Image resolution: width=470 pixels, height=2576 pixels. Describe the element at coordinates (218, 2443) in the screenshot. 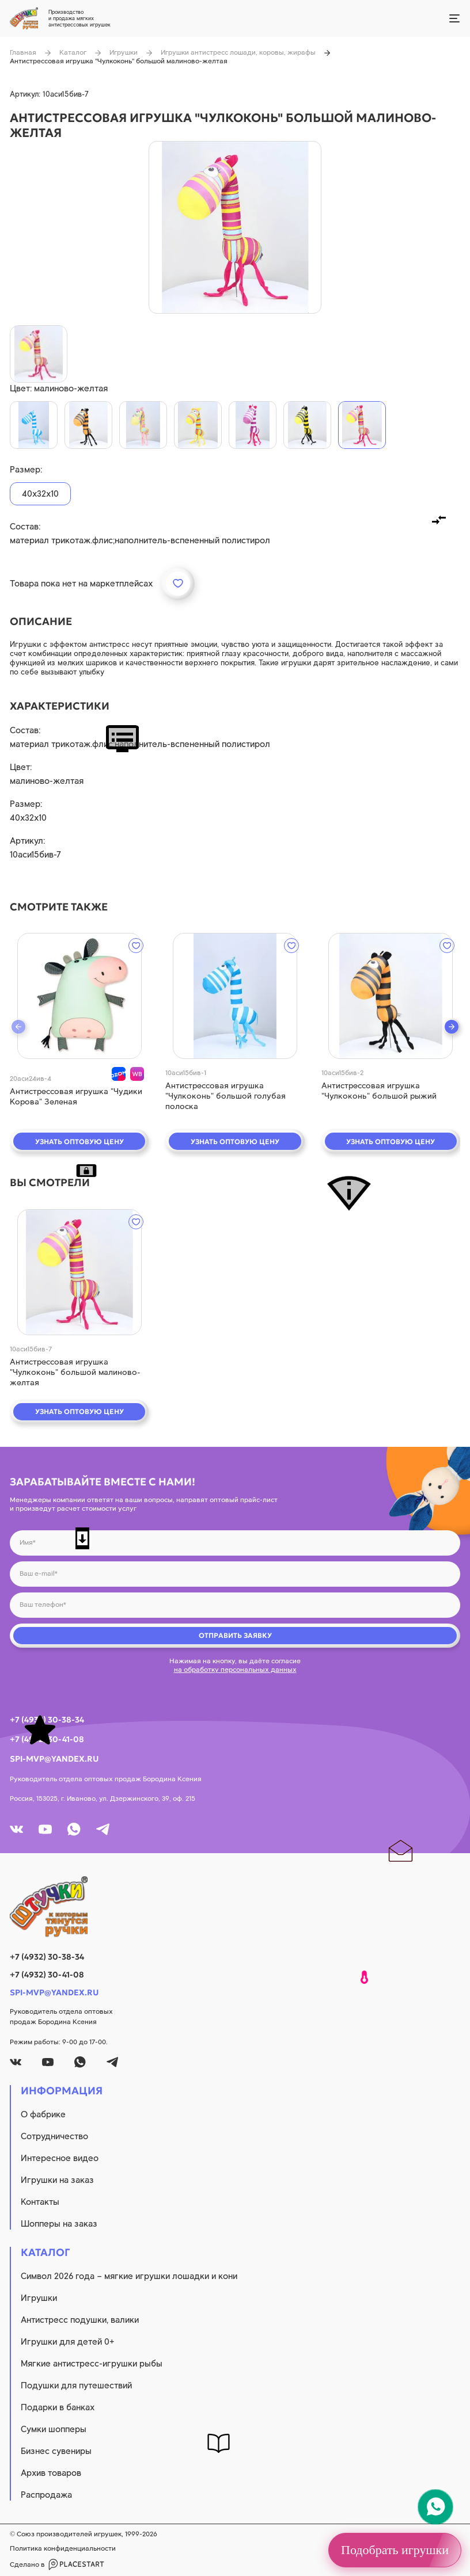

I see `open reading list or library` at that location.